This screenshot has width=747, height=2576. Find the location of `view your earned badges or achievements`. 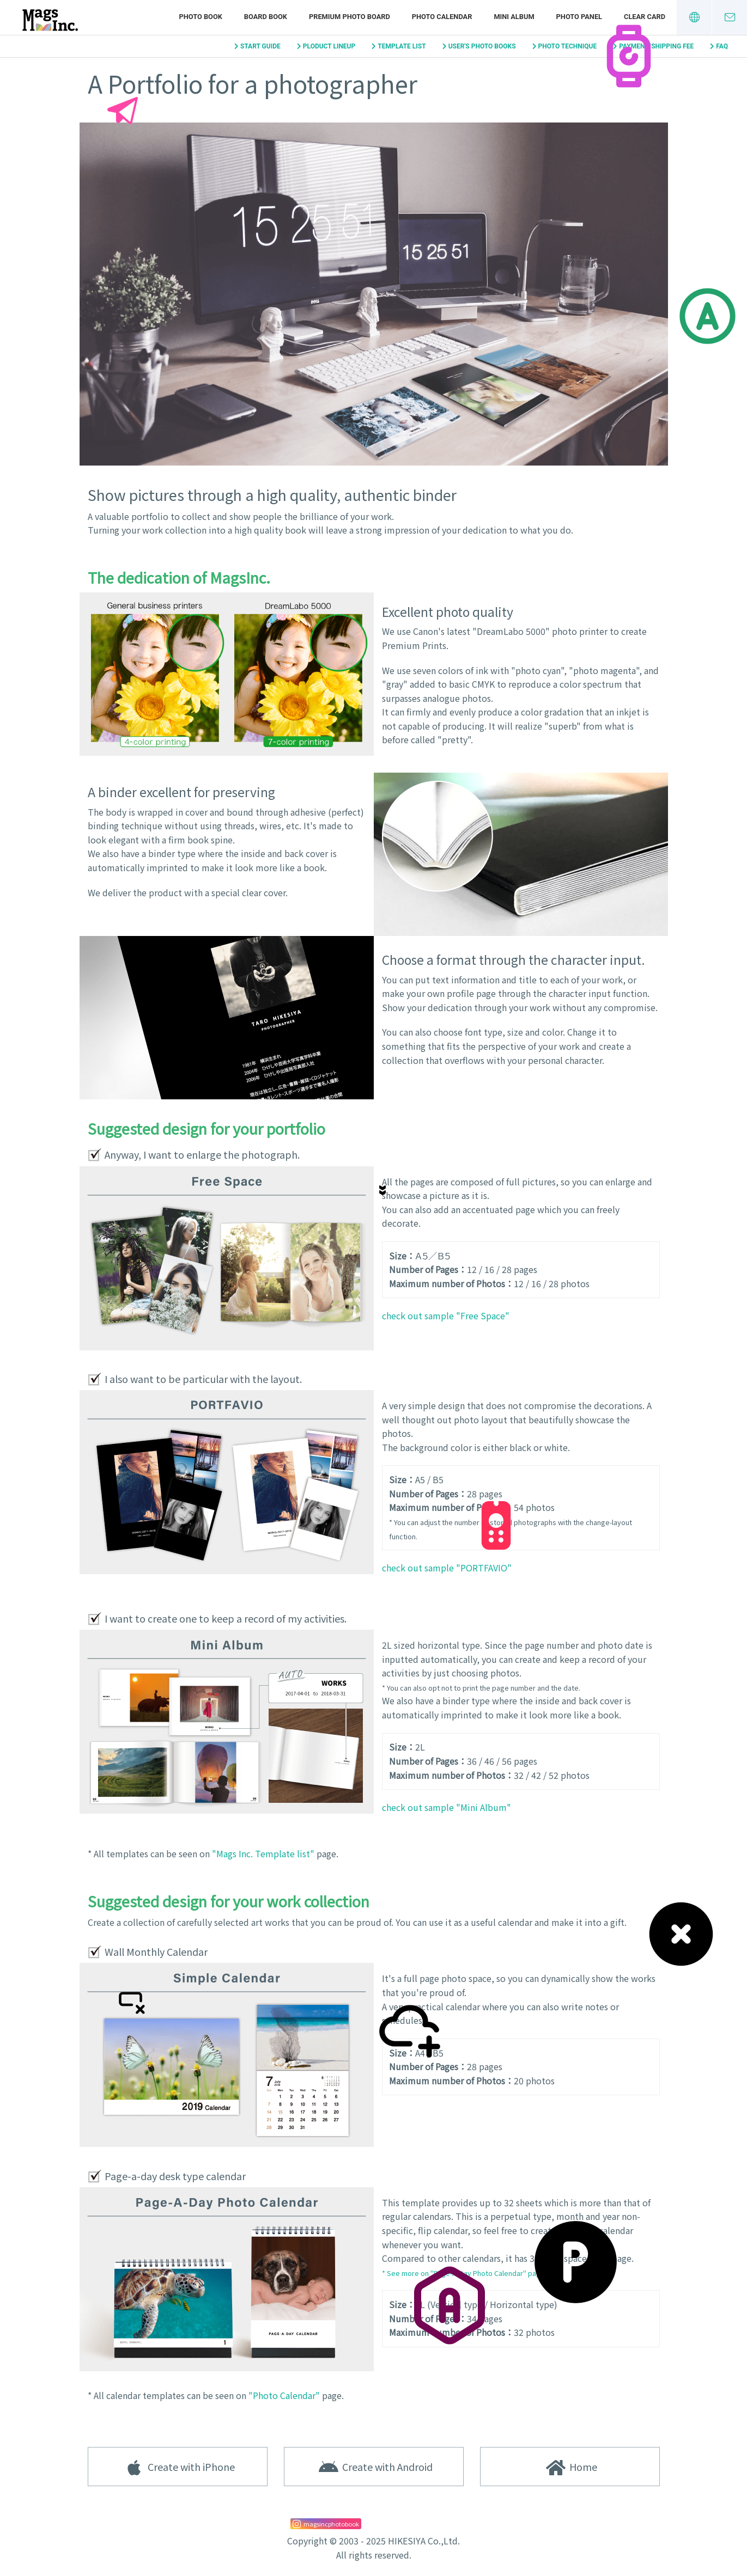

view your earned badges or achievements is located at coordinates (382, 1190).